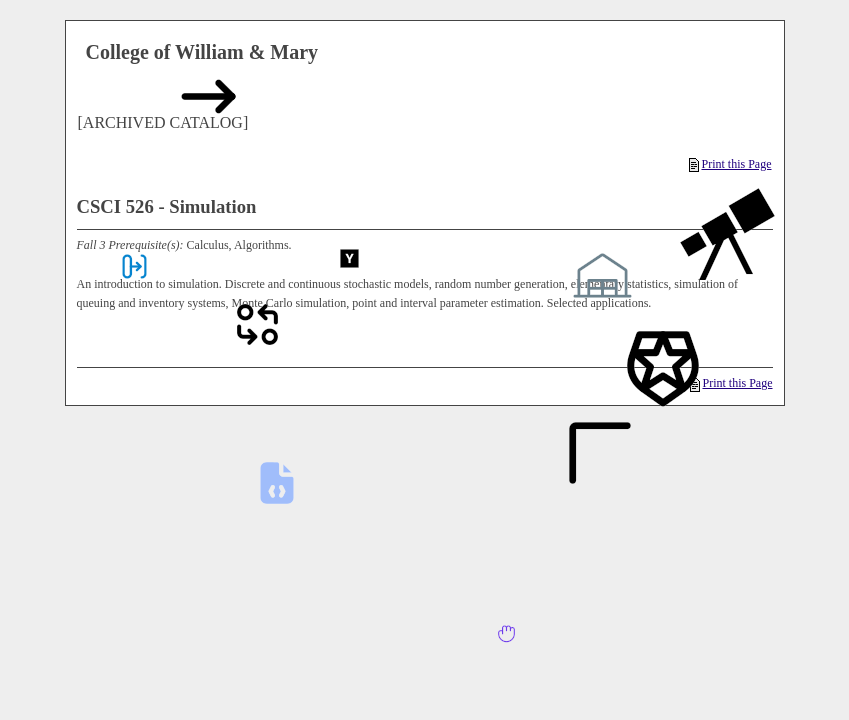 Image resolution: width=849 pixels, height=720 pixels. What do you see at coordinates (600, 453) in the screenshot?
I see `adjust corner radius of a shape` at bounding box center [600, 453].